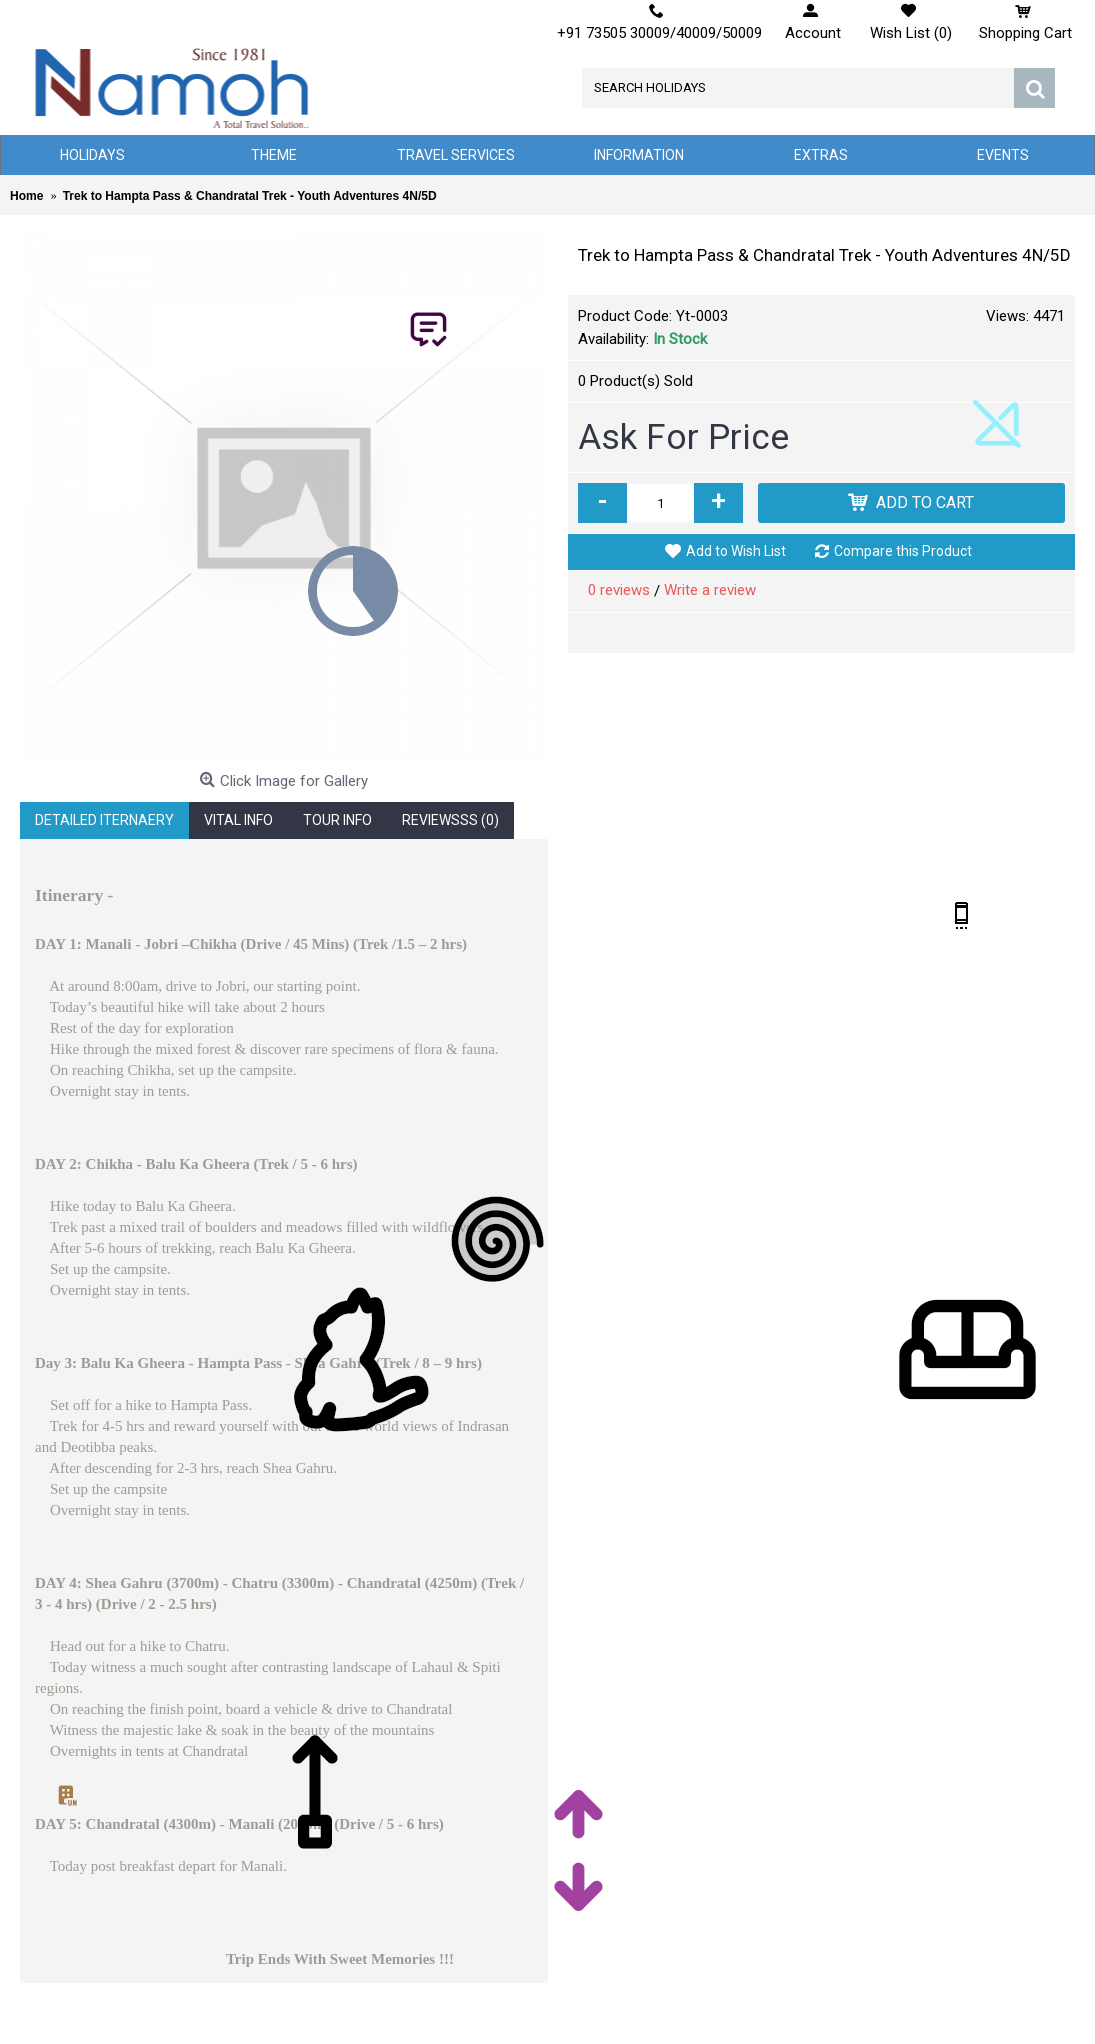 This screenshot has height=2044, width=1095. What do you see at coordinates (359, 1359) in the screenshot?
I see `link to yarn package manager` at bounding box center [359, 1359].